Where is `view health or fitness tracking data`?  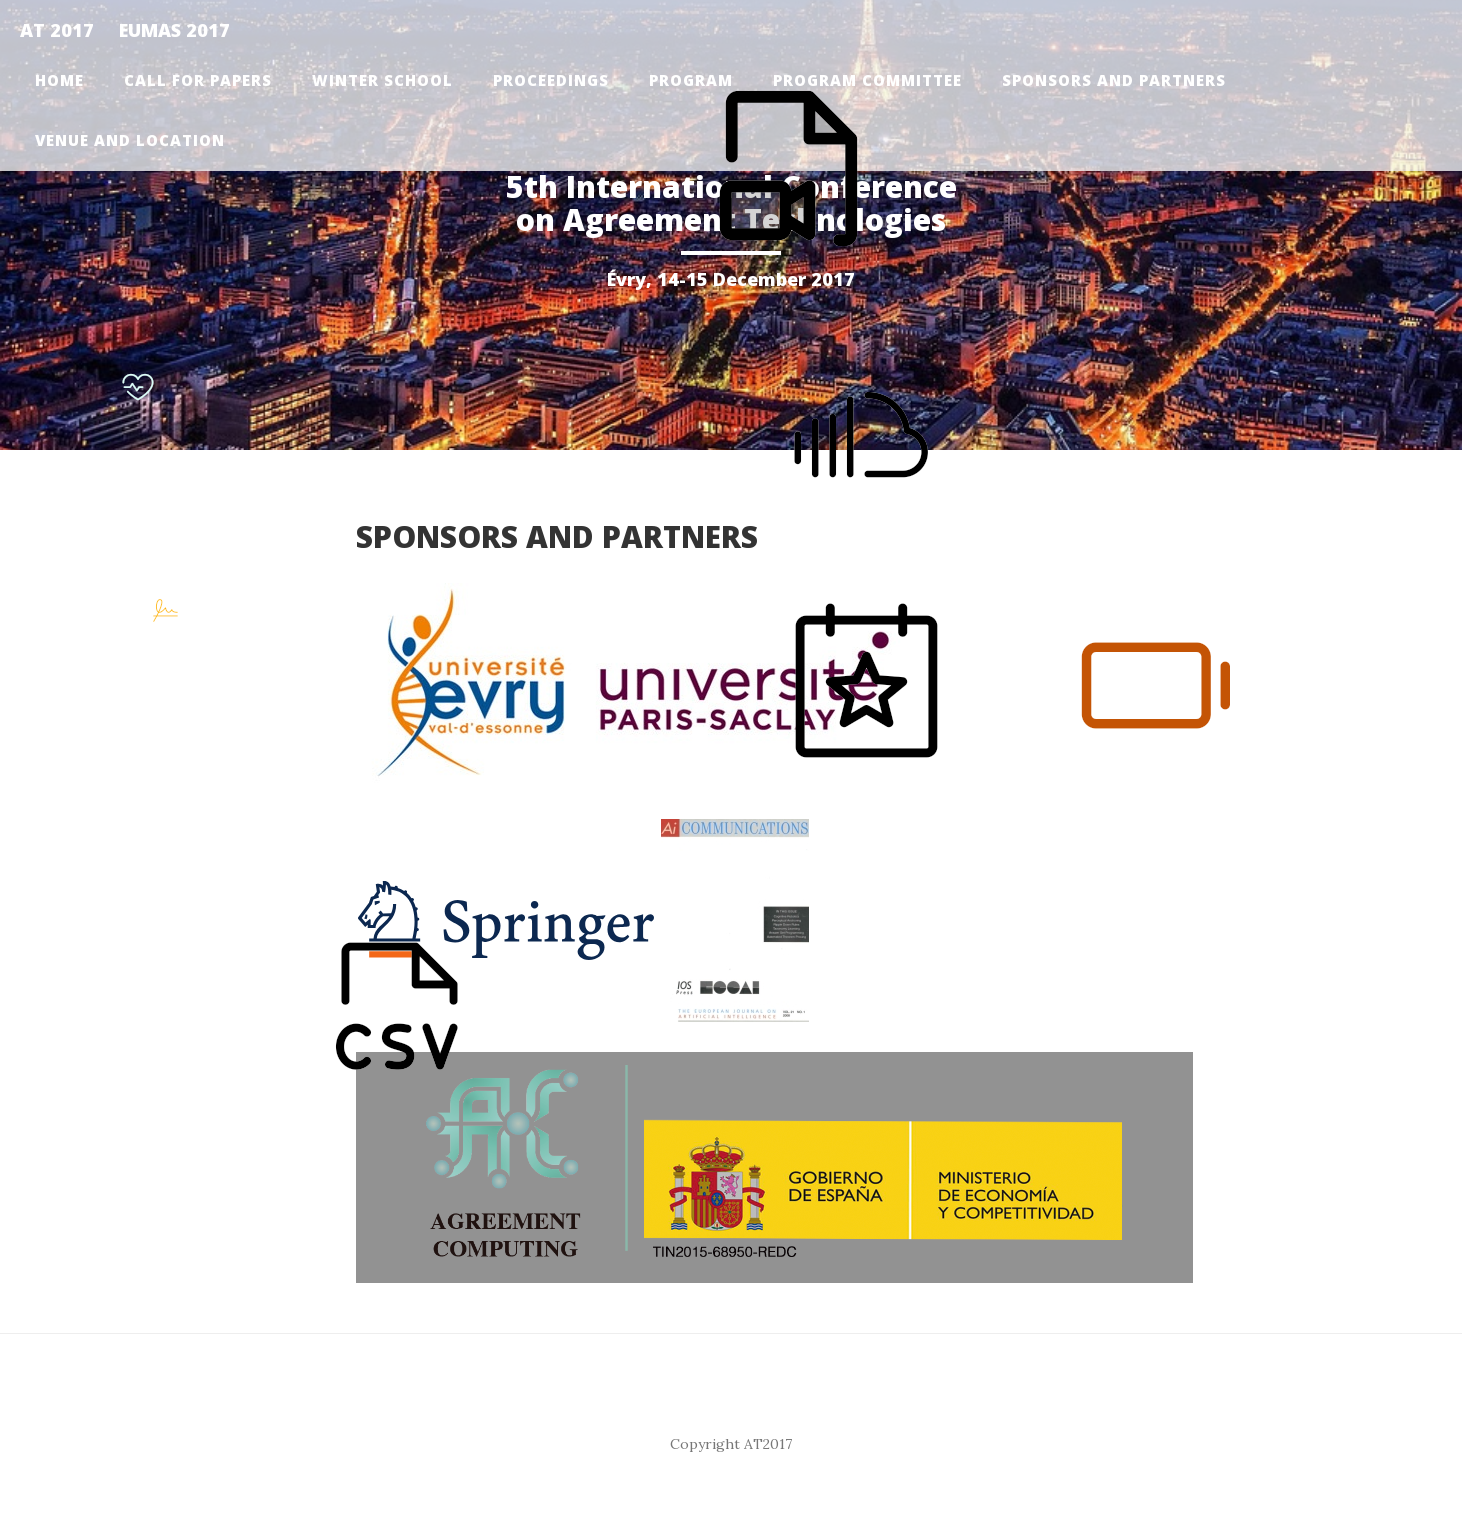 view health or fitness tracking data is located at coordinates (138, 386).